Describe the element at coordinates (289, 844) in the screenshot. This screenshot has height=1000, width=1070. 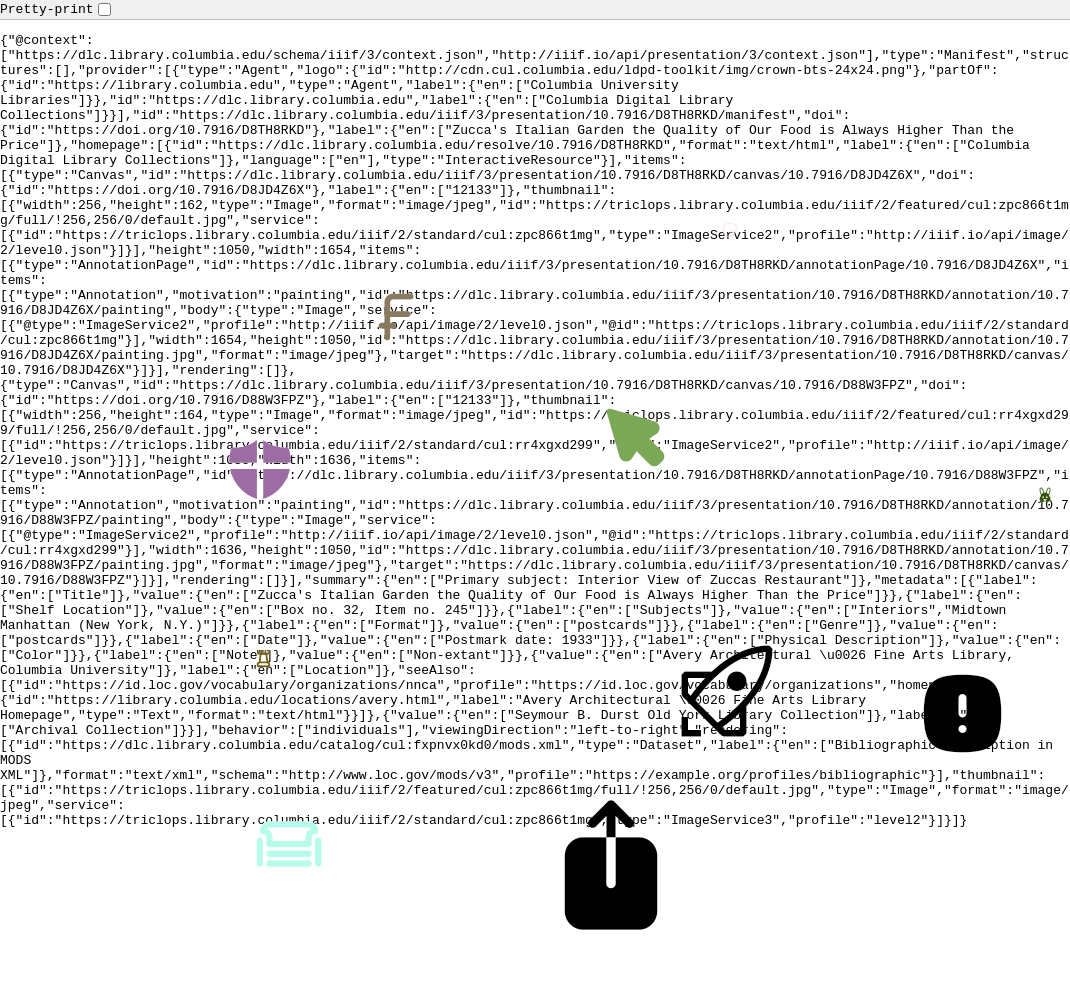
I see `CouchDB database service logo` at that location.